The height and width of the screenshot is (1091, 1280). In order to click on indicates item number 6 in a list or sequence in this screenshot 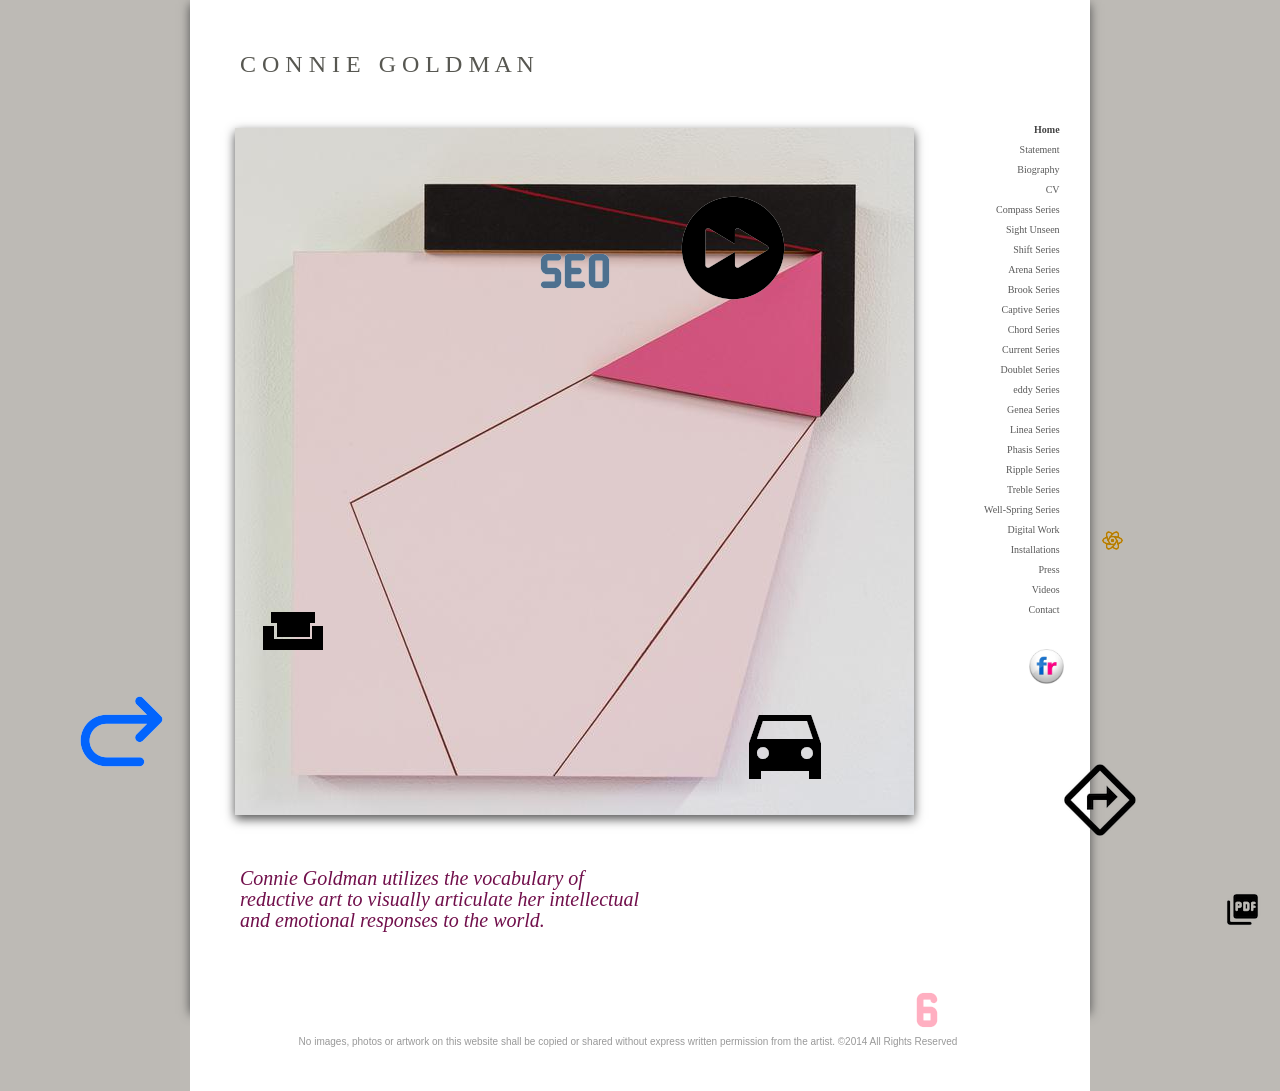, I will do `click(927, 1010)`.